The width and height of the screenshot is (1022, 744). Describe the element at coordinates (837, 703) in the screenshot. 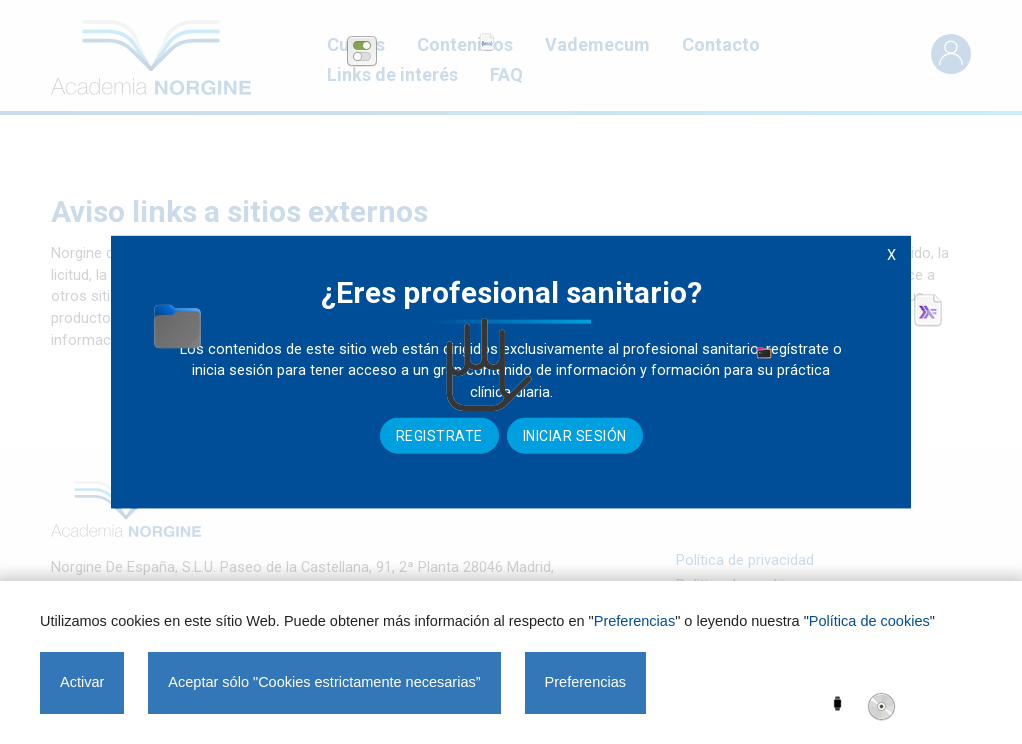

I see `apple watch series 3 device identifier` at that location.